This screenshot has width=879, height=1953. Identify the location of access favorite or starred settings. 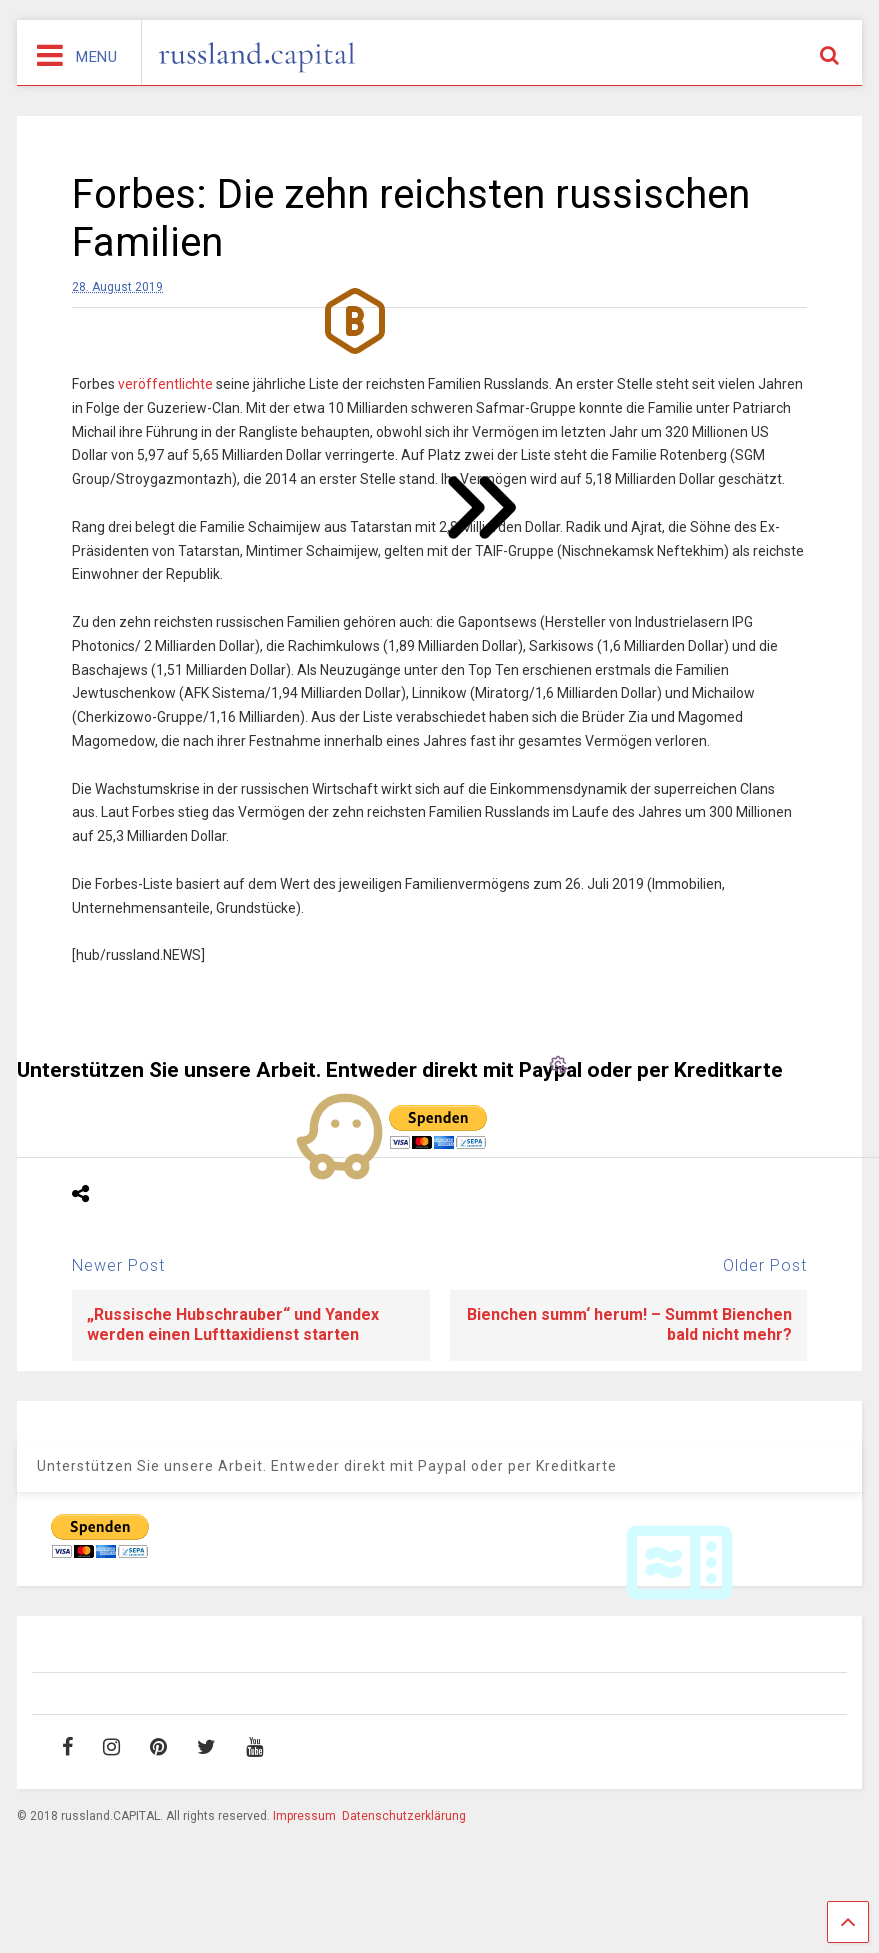
(558, 1064).